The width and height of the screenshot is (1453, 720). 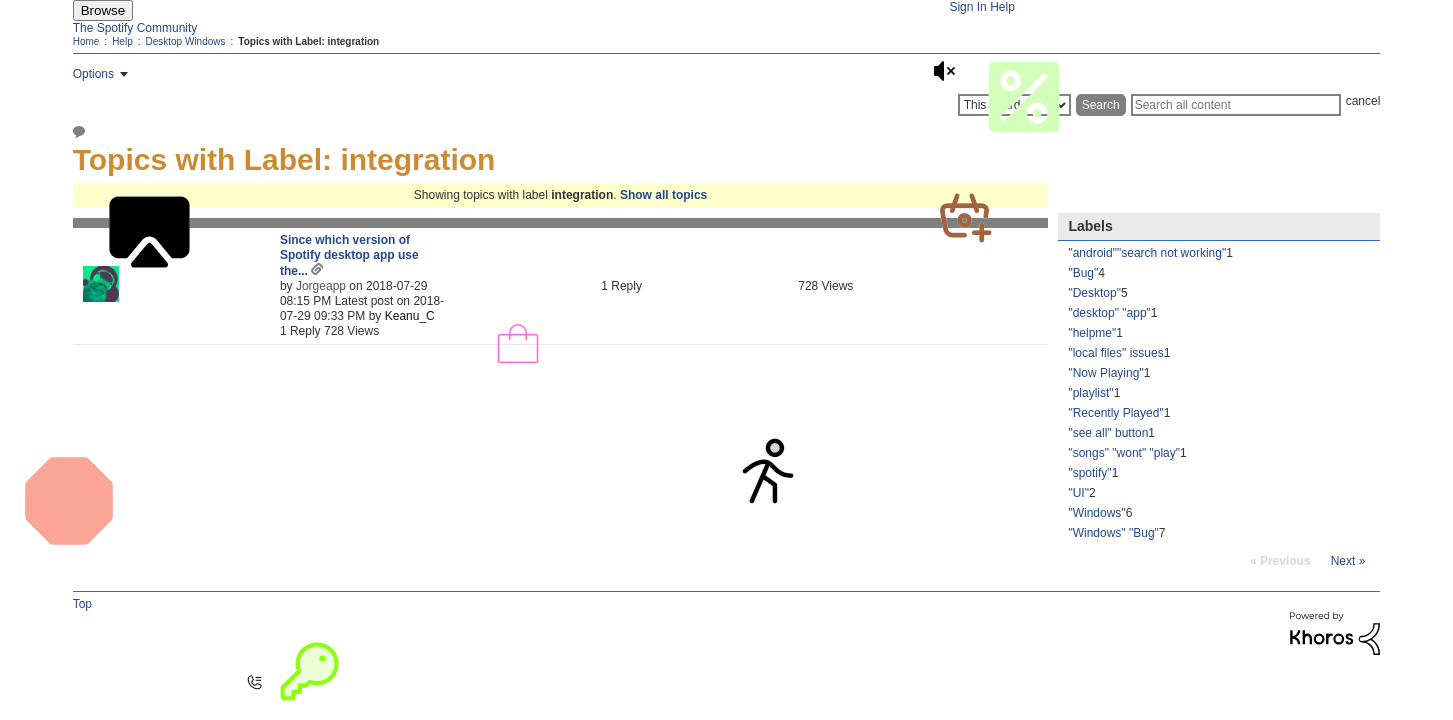 What do you see at coordinates (944, 71) in the screenshot?
I see `mute audio or sound output` at bounding box center [944, 71].